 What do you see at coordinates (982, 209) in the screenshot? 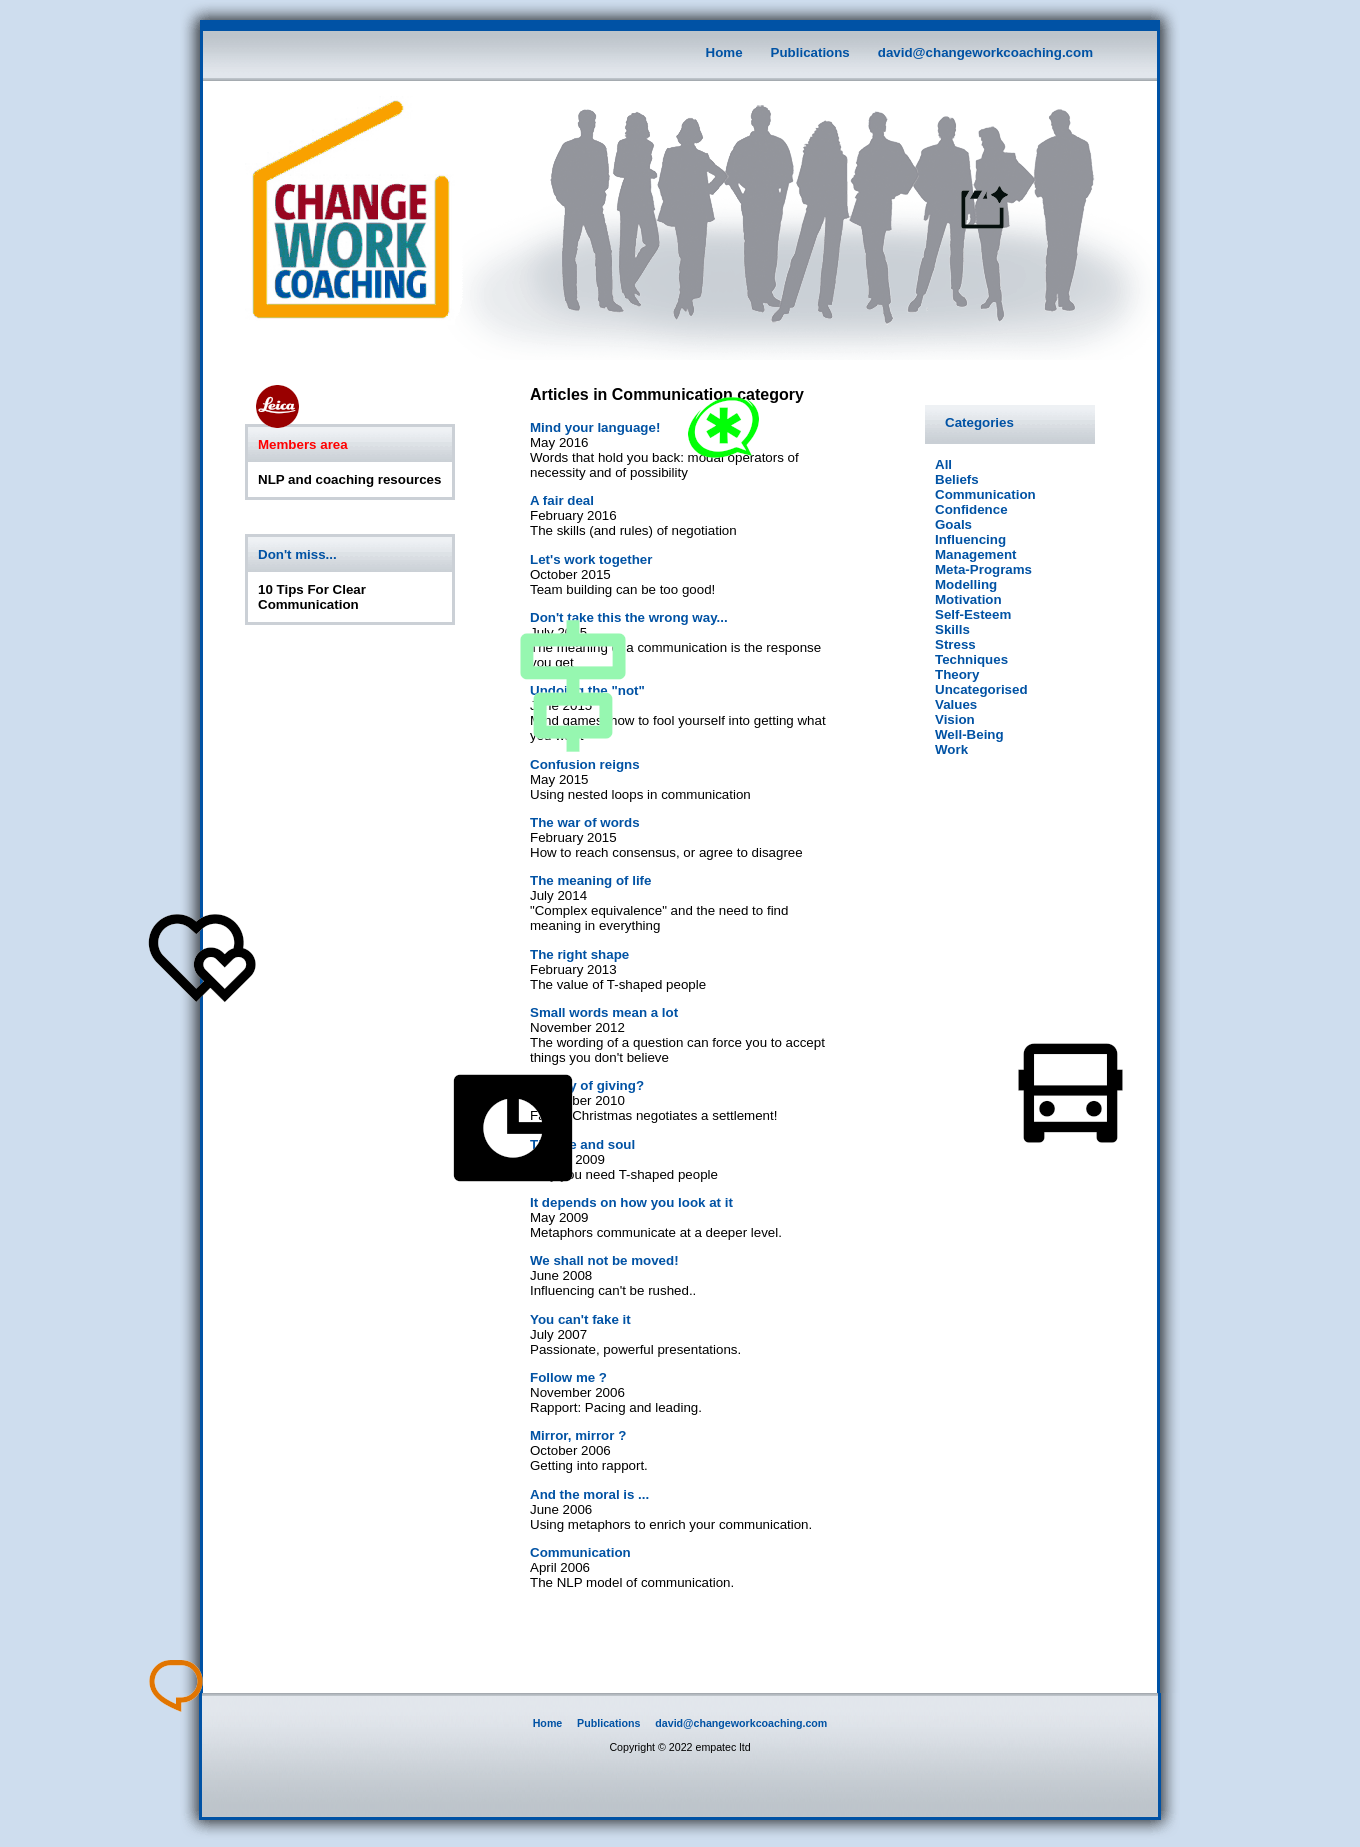
I see `generate video content using AI` at bounding box center [982, 209].